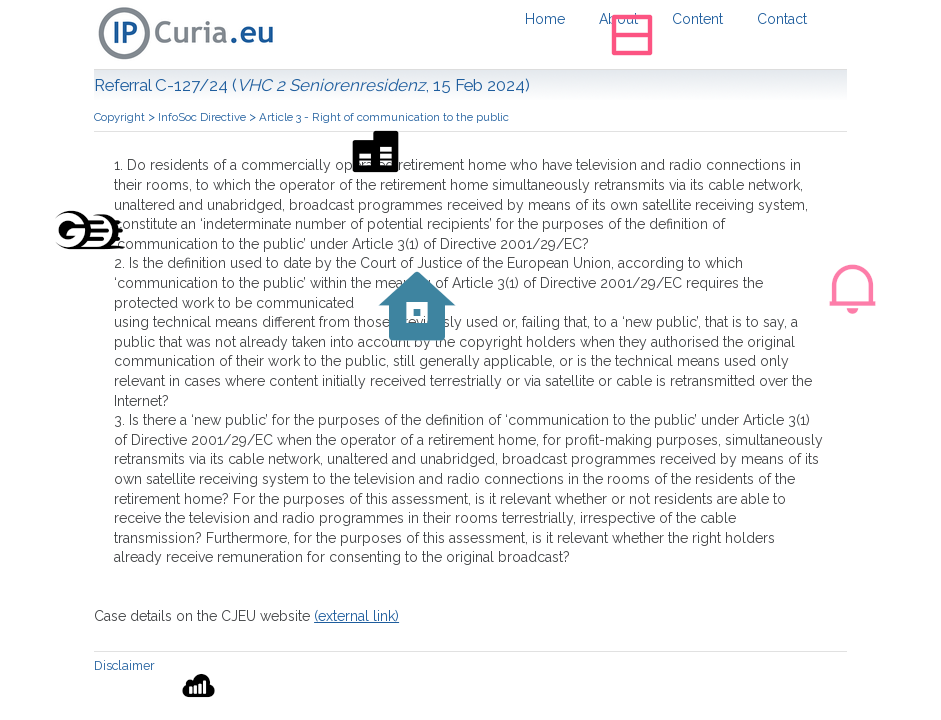 This screenshot has height=720, width=941. I want to click on navigate to home screen, so click(417, 309).